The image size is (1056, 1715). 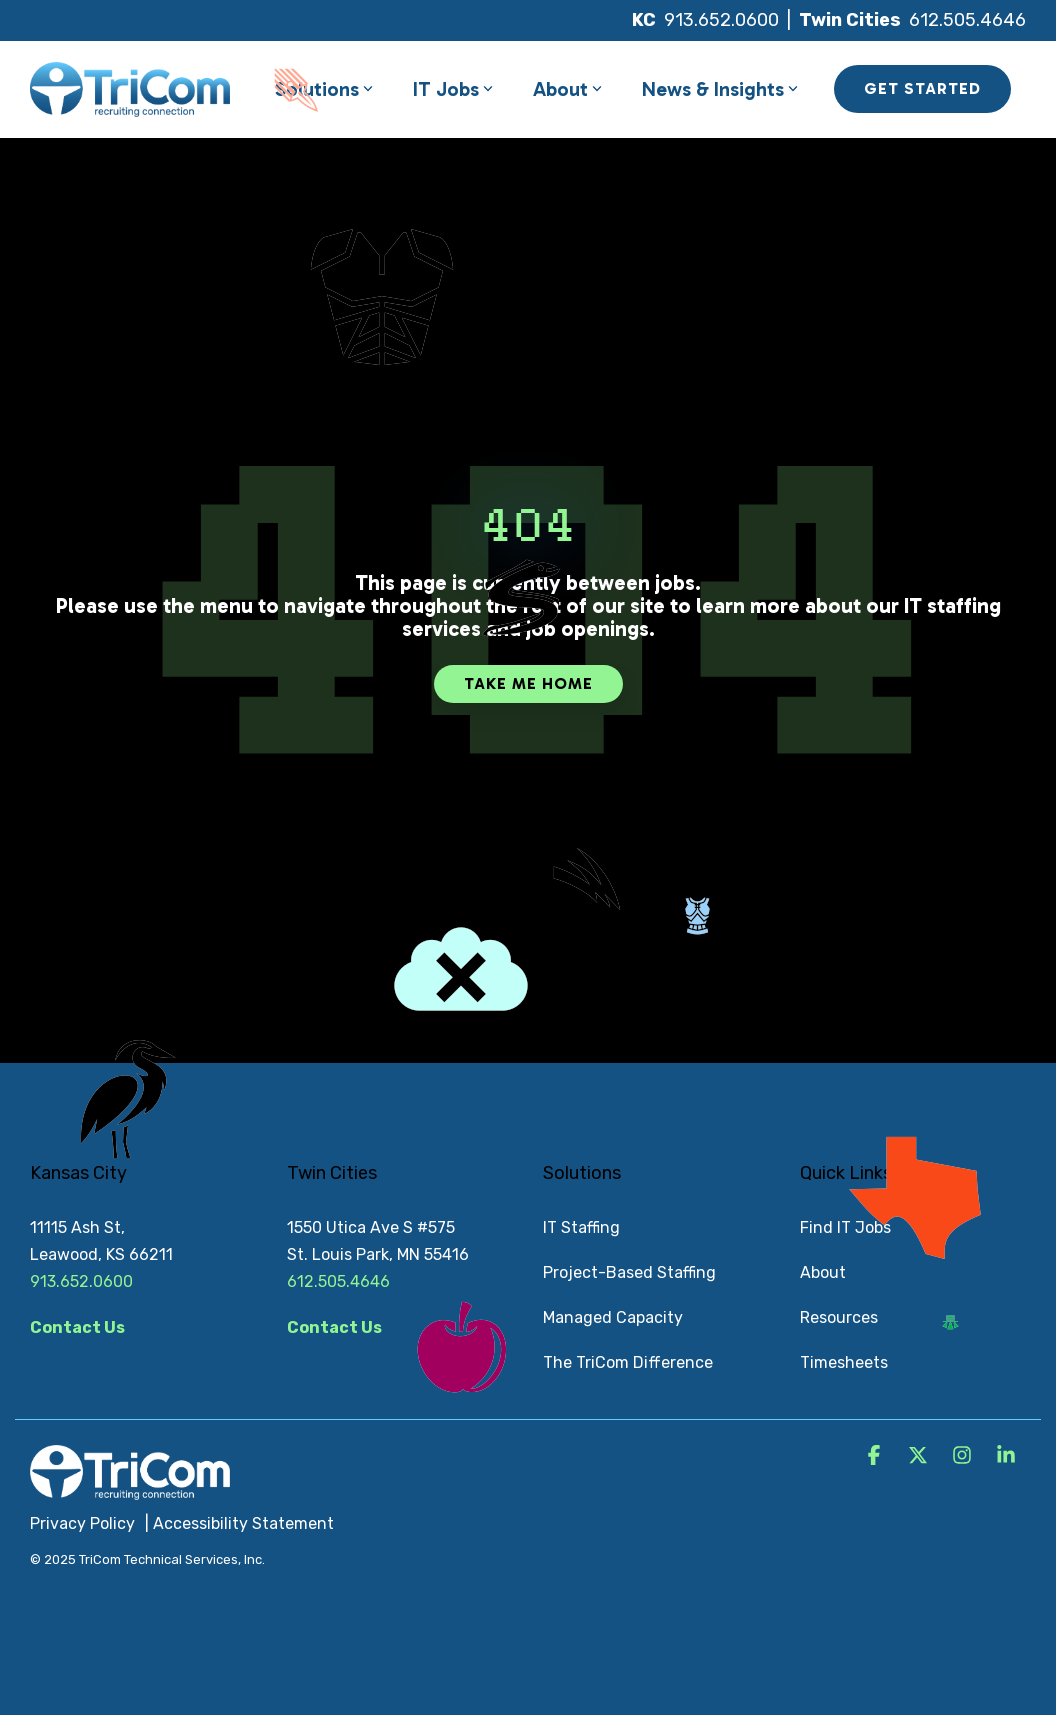 I want to click on launch an assault on enemy fortification, so click(x=950, y=1321).